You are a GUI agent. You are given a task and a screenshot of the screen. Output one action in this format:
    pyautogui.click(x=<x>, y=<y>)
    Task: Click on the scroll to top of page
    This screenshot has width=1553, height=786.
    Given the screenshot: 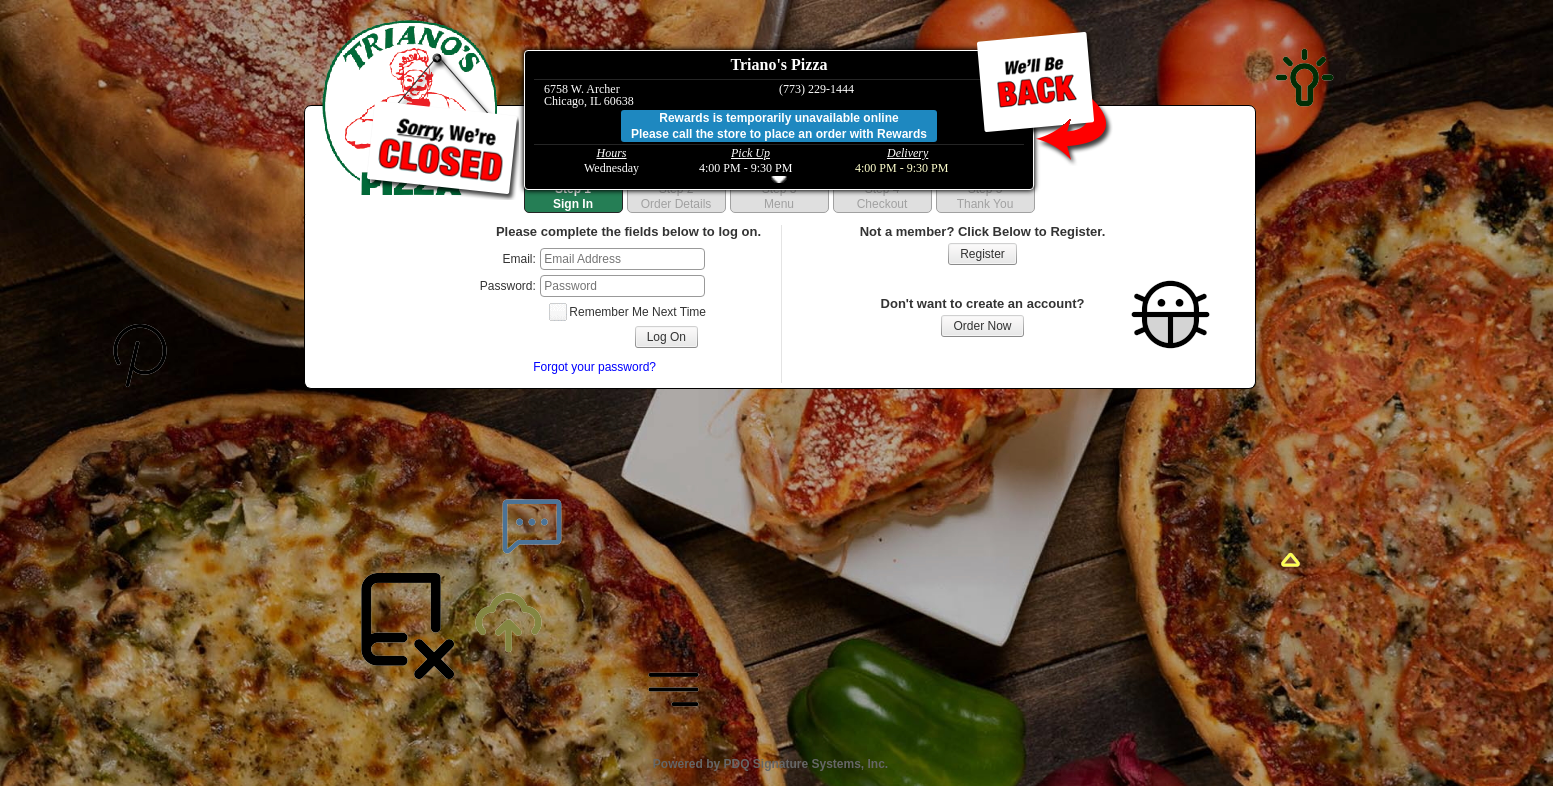 What is the action you would take?
    pyautogui.click(x=1290, y=560)
    